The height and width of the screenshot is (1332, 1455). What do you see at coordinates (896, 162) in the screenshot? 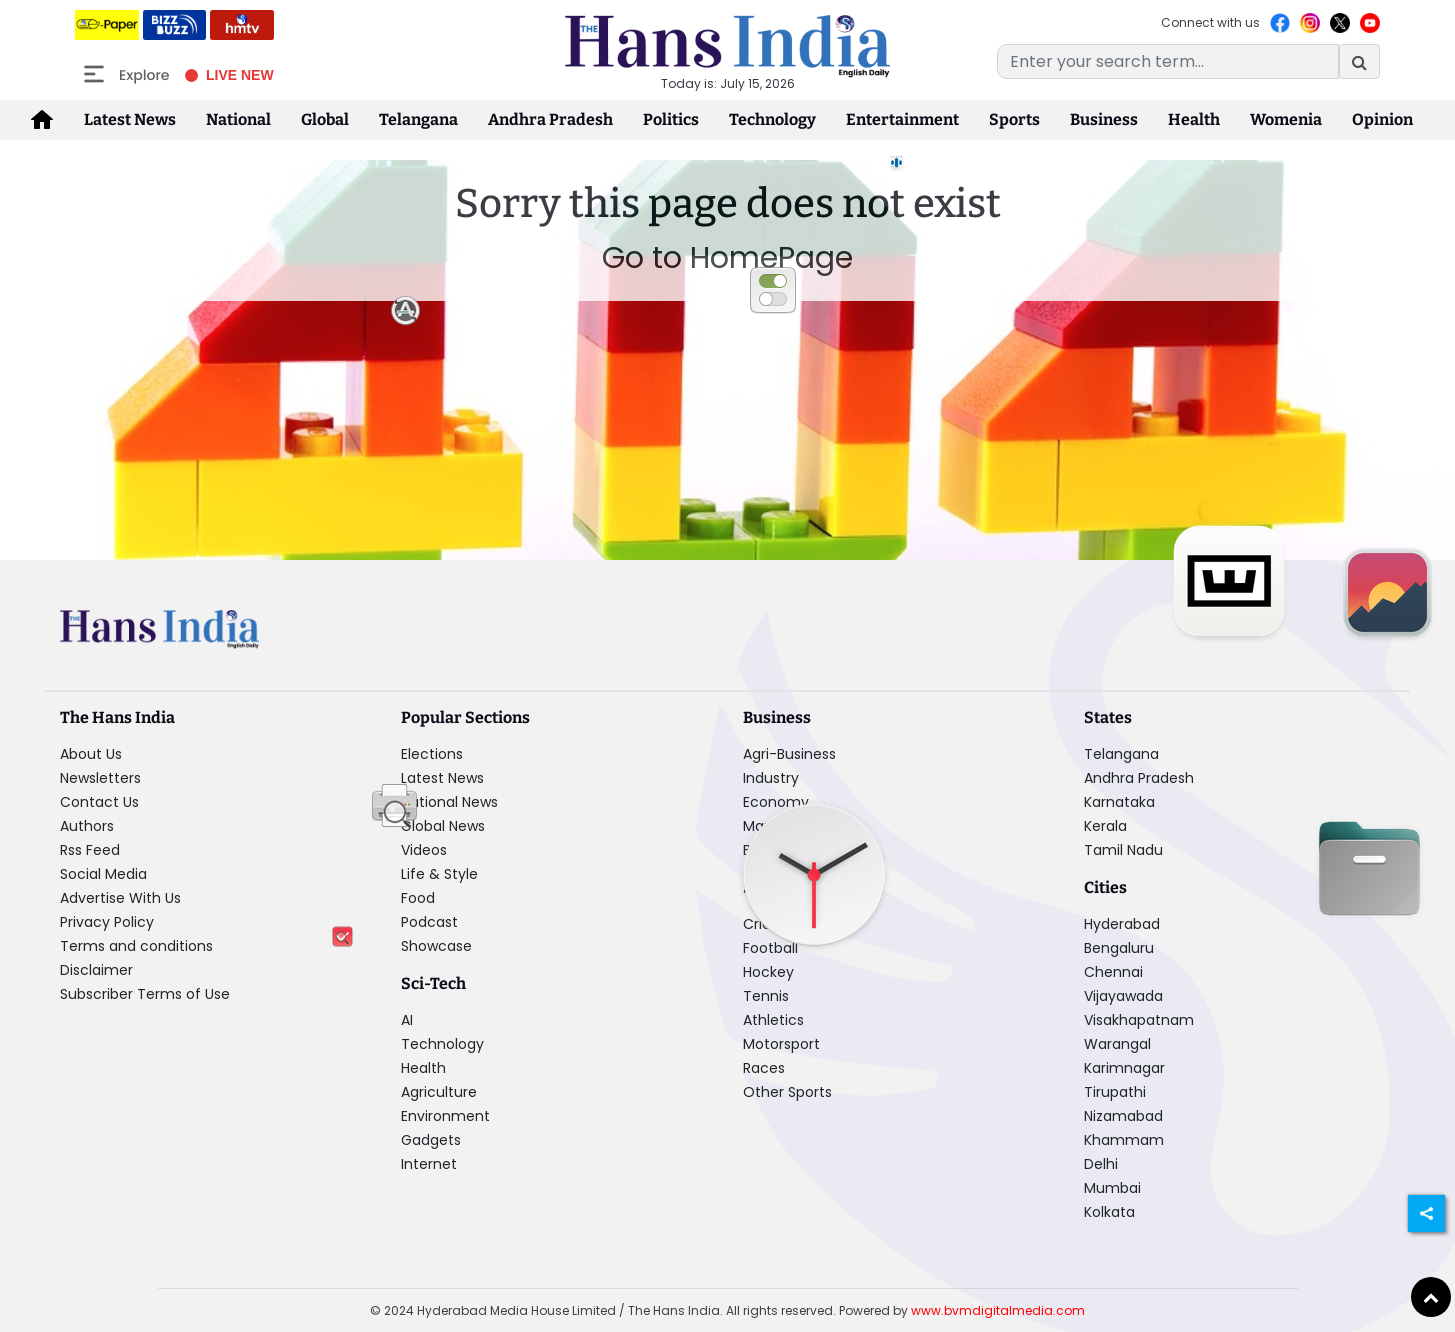
I see `open speech note app for voice transcription` at bounding box center [896, 162].